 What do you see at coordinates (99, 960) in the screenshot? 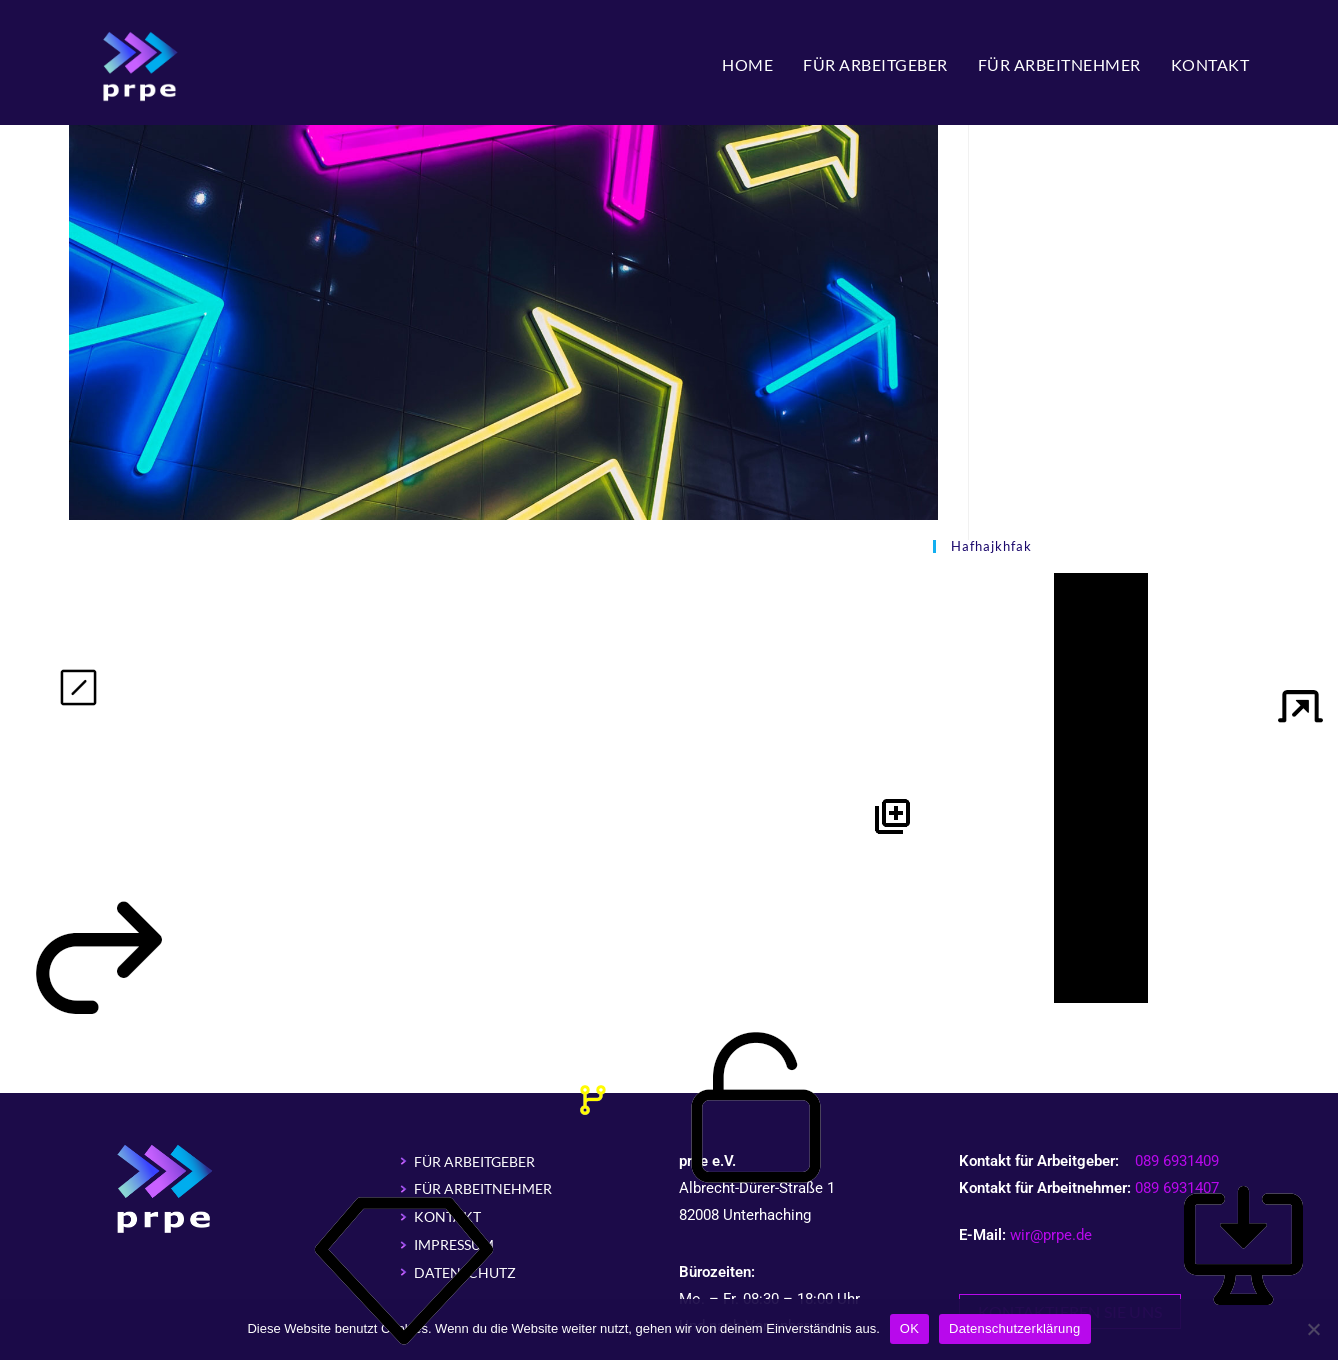
I see `redo the last undone action` at bounding box center [99, 960].